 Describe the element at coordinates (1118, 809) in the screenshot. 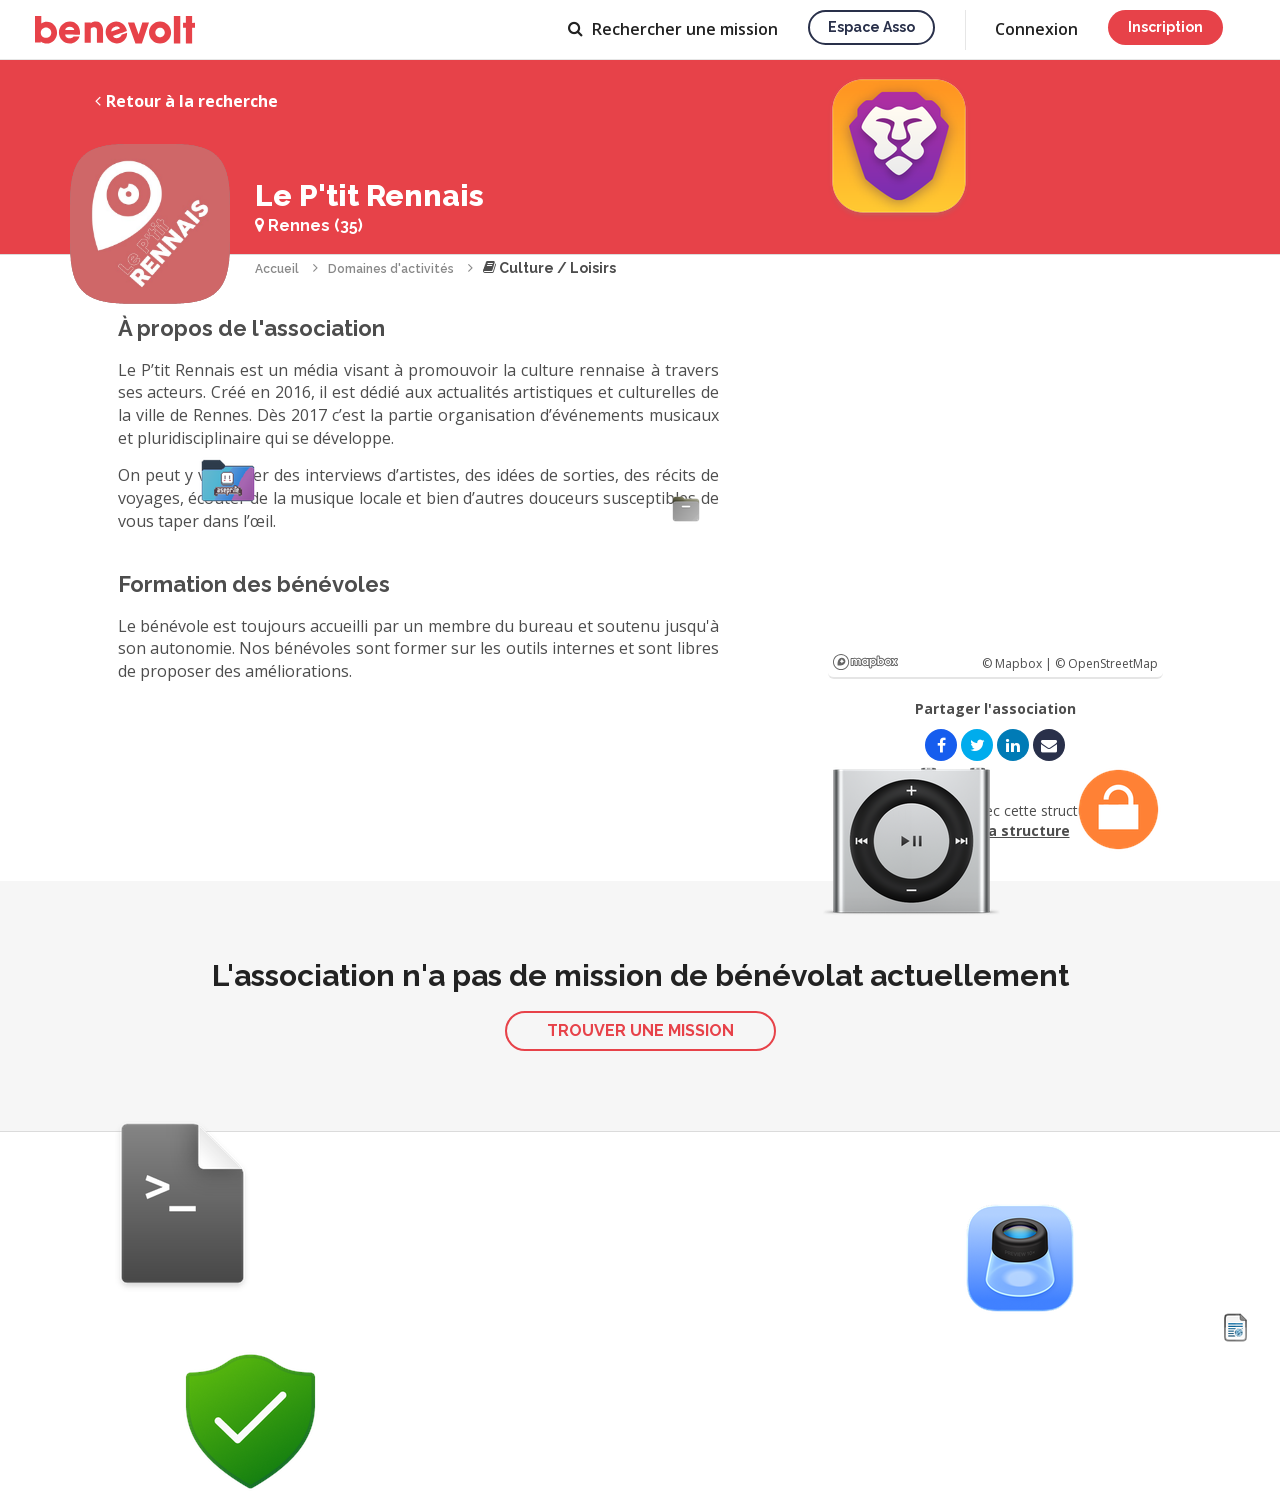

I see `indicates an unlocked or unsecured item` at that location.